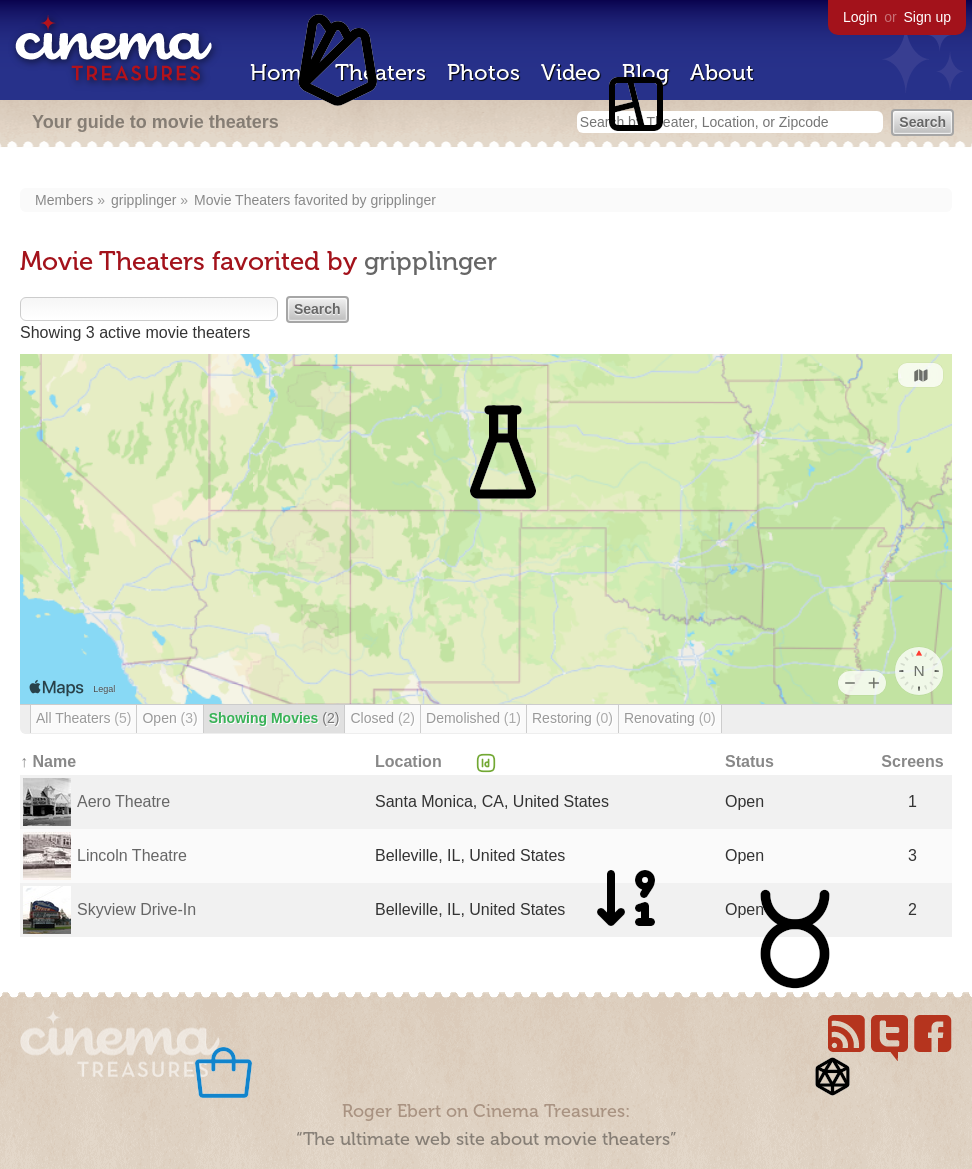 Image resolution: width=972 pixels, height=1169 pixels. What do you see at coordinates (795, 939) in the screenshot?
I see `indicates taurus zodiac sign` at bounding box center [795, 939].